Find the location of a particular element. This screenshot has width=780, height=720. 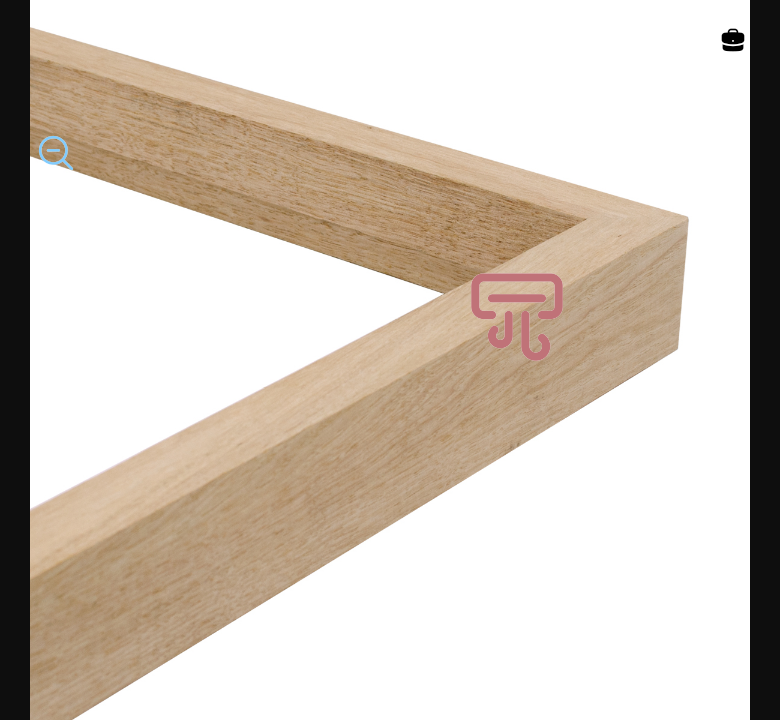

zoom out is located at coordinates (56, 153).